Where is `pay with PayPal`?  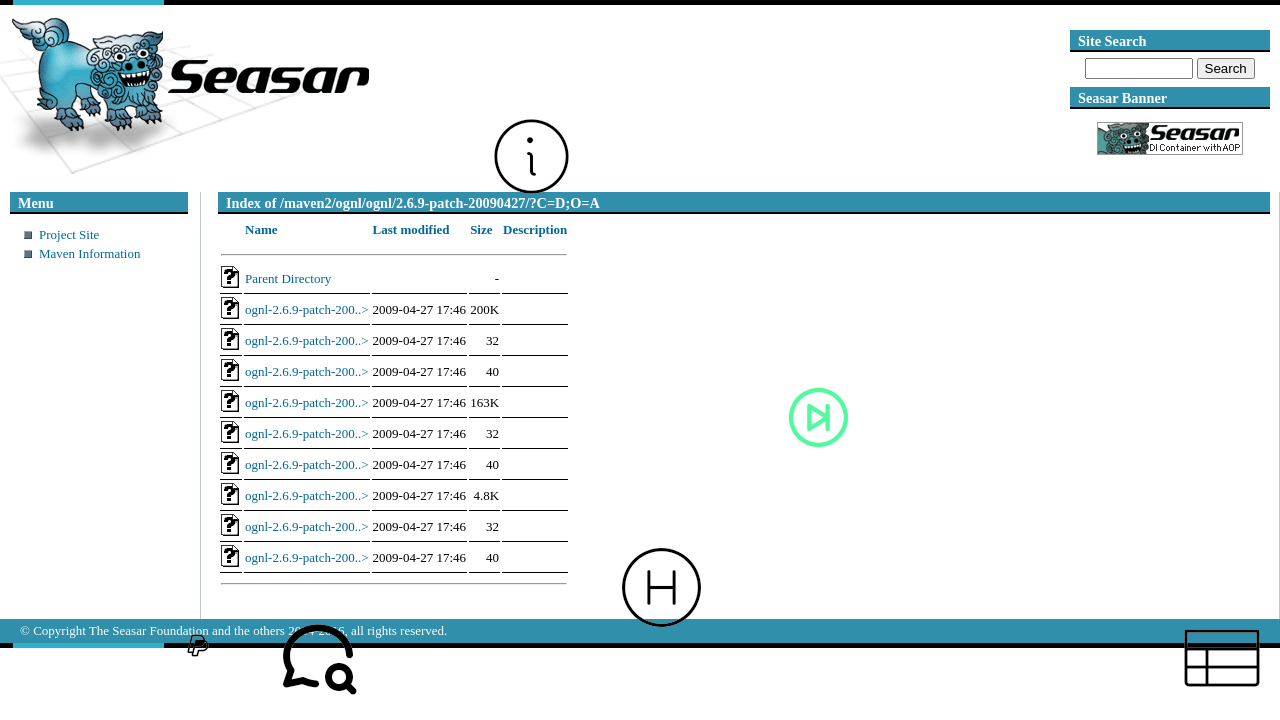 pay with PayPal is located at coordinates (197, 645).